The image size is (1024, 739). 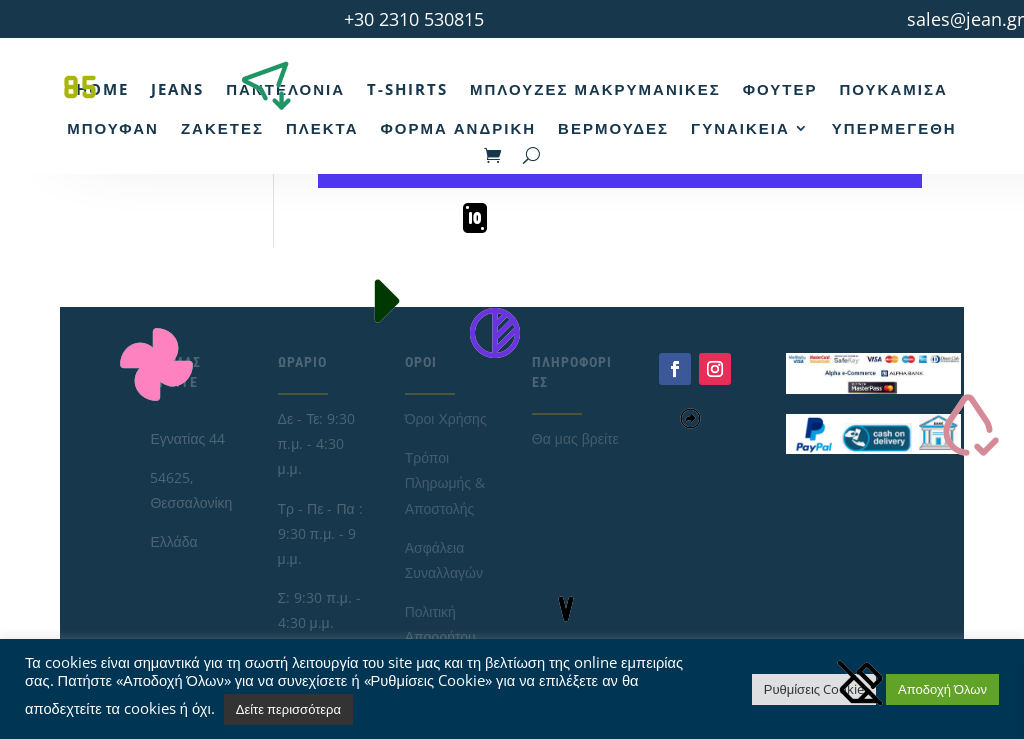 I want to click on download current location data, so click(x=265, y=84).